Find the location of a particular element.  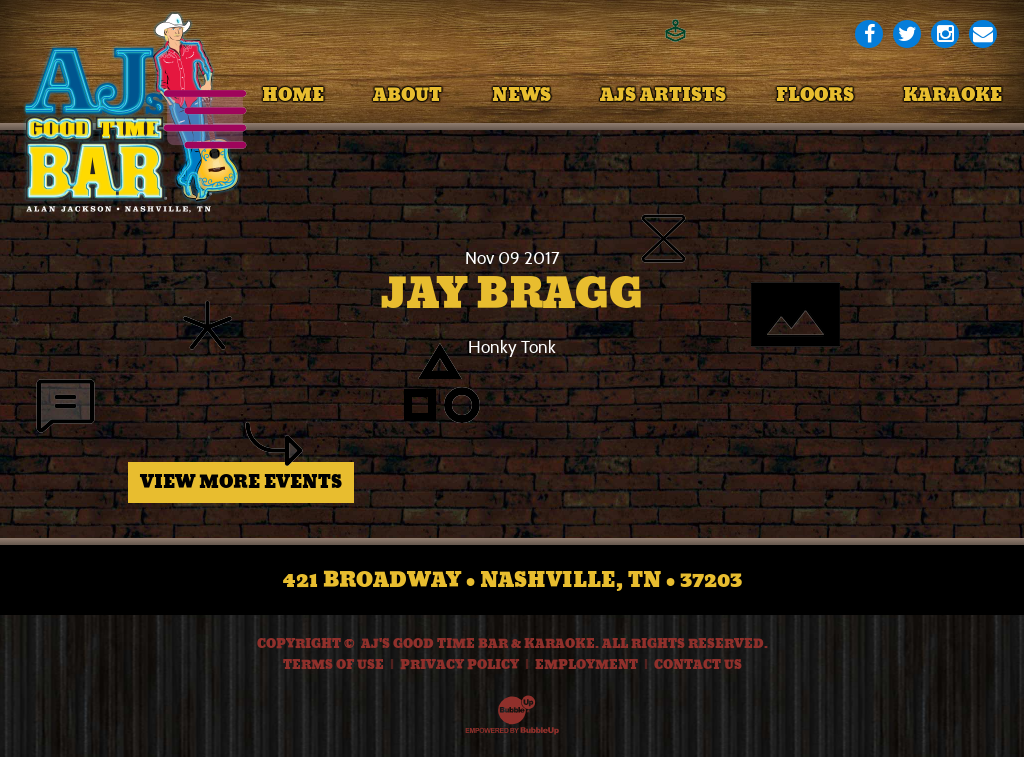

indicates a required field in a form is located at coordinates (207, 327).